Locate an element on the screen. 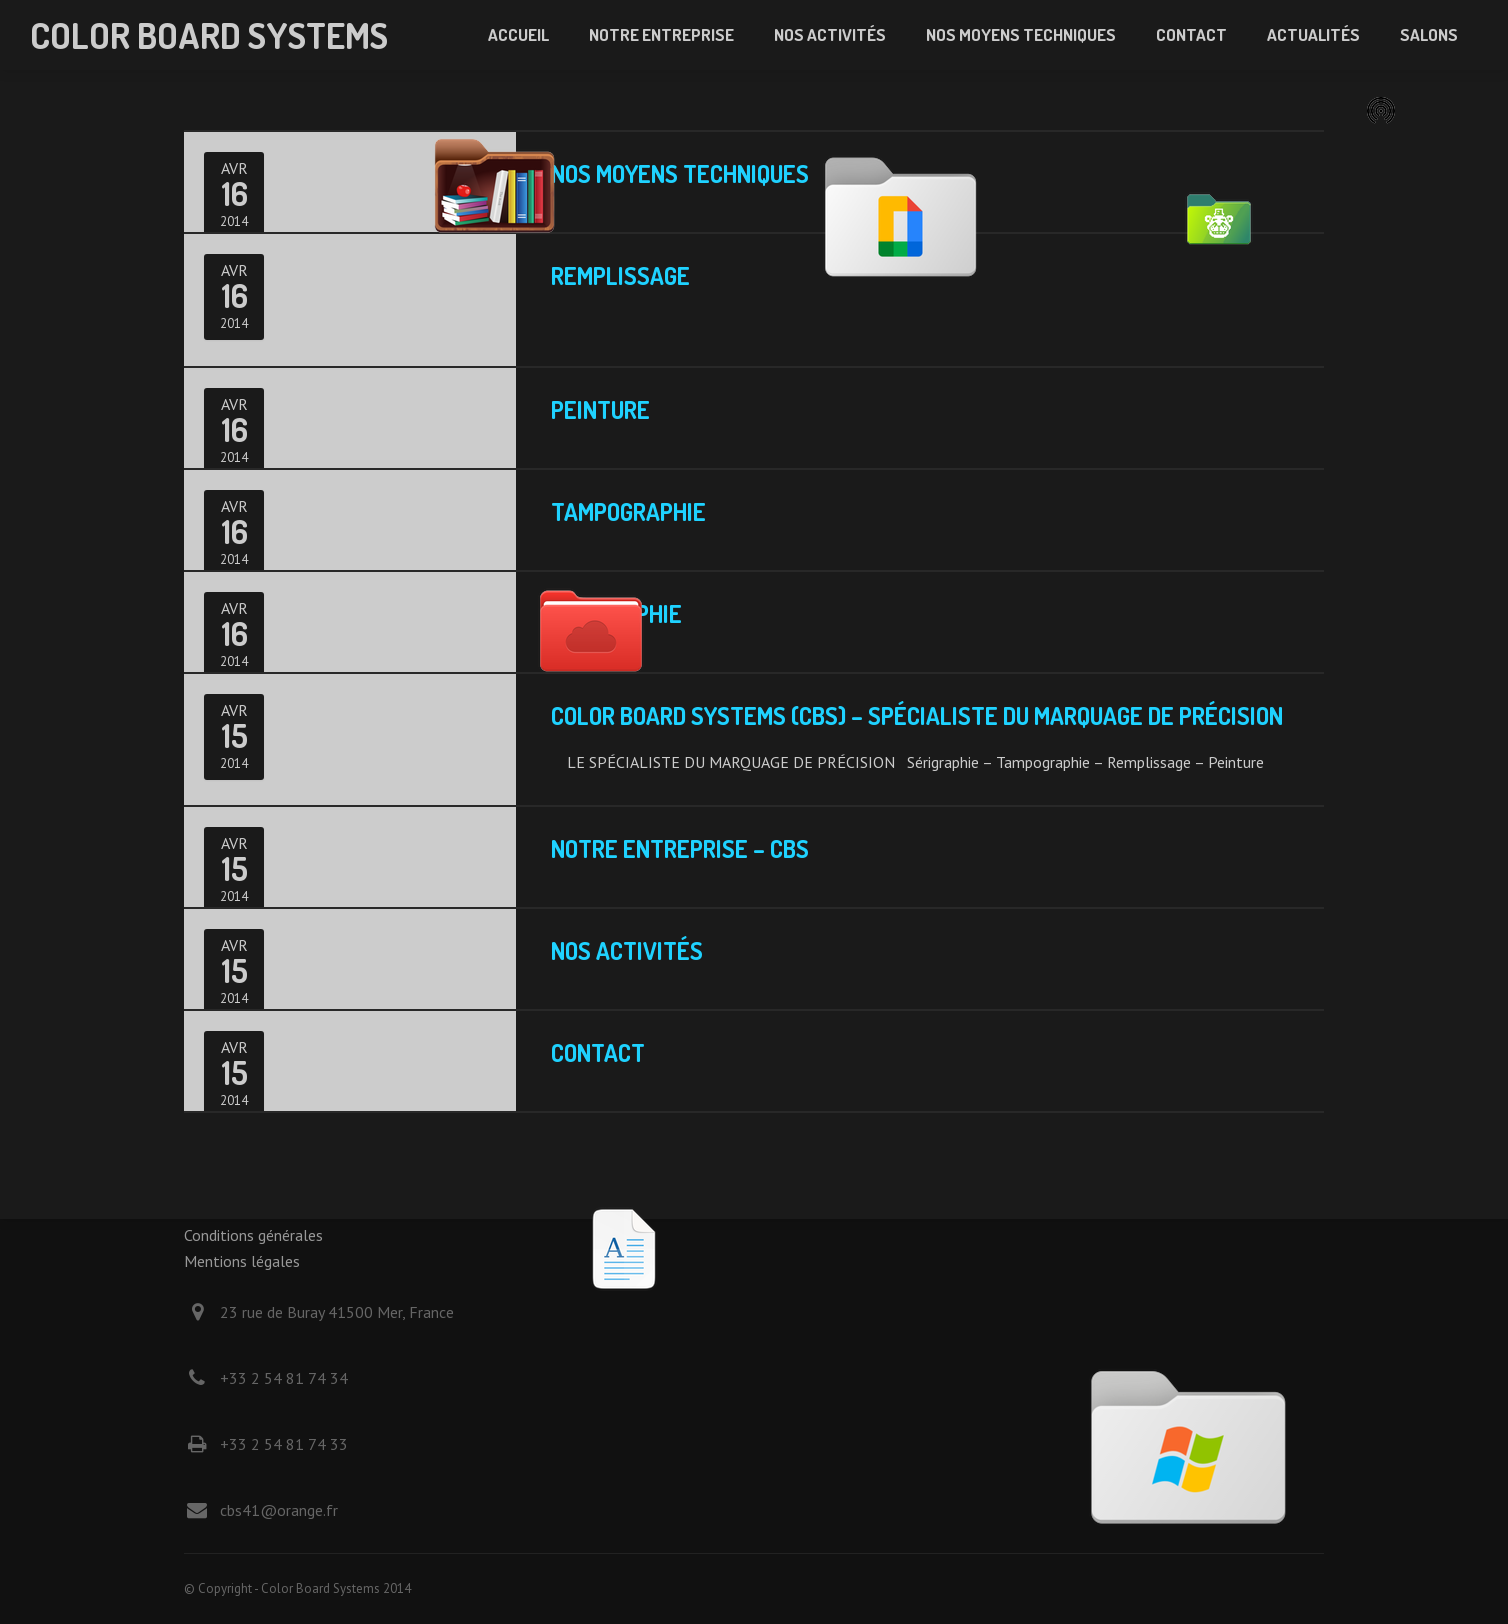 This screenshot has width=1508, height=1624. access cloud-synced files and folders is located at coordinates (591, 631).